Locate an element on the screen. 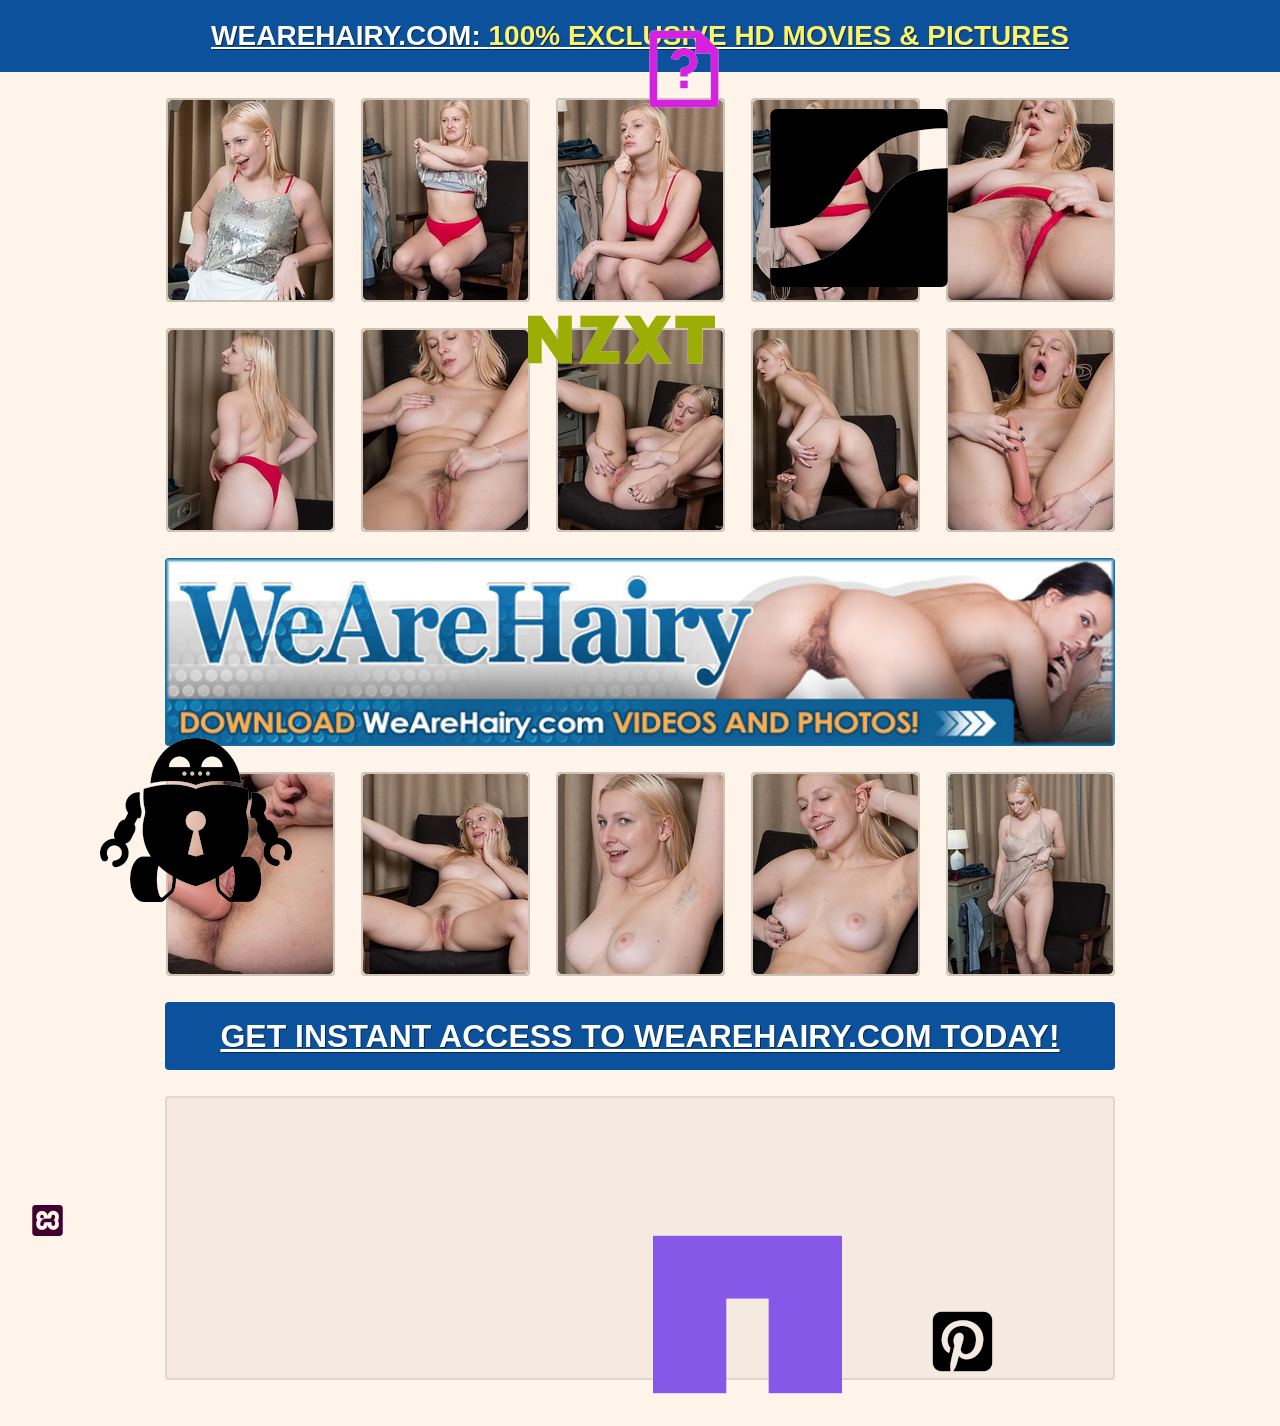 This screenshot has height=1426, width=1280. NetApp company logo is located at coordinates (747, 1314).